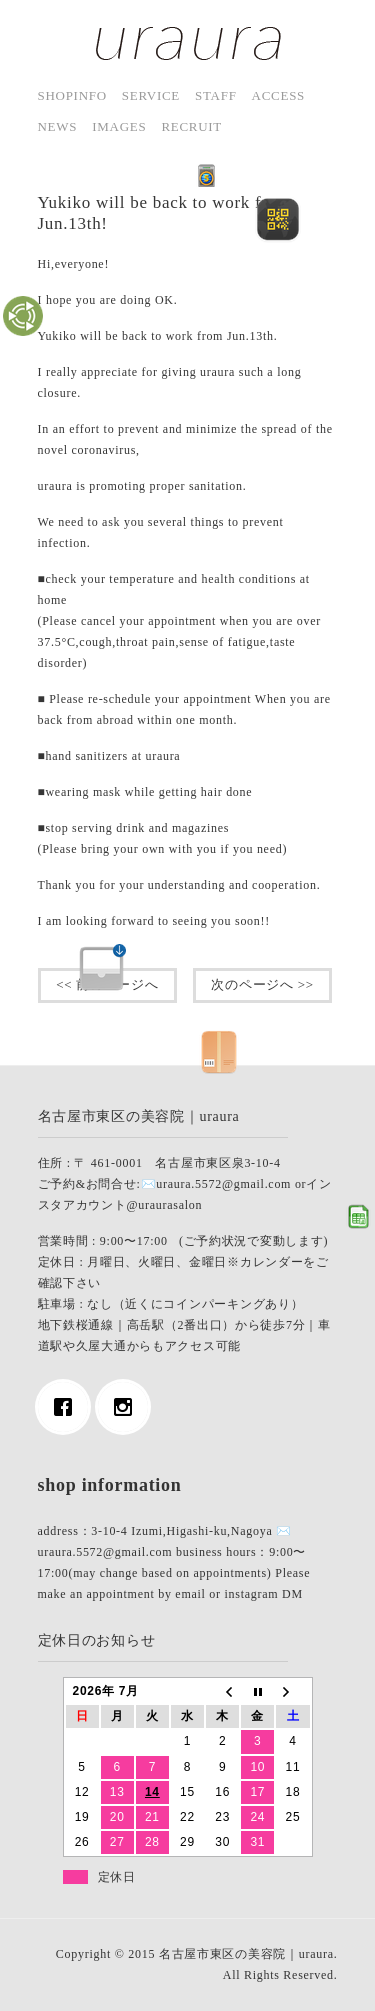 This screenshot has width=375, height=2011. What do you see at coordinates (358, 1216) in the screenshot?
I see `libreoffice calc spreadsheet template file` at bounding box center [358, 1216].